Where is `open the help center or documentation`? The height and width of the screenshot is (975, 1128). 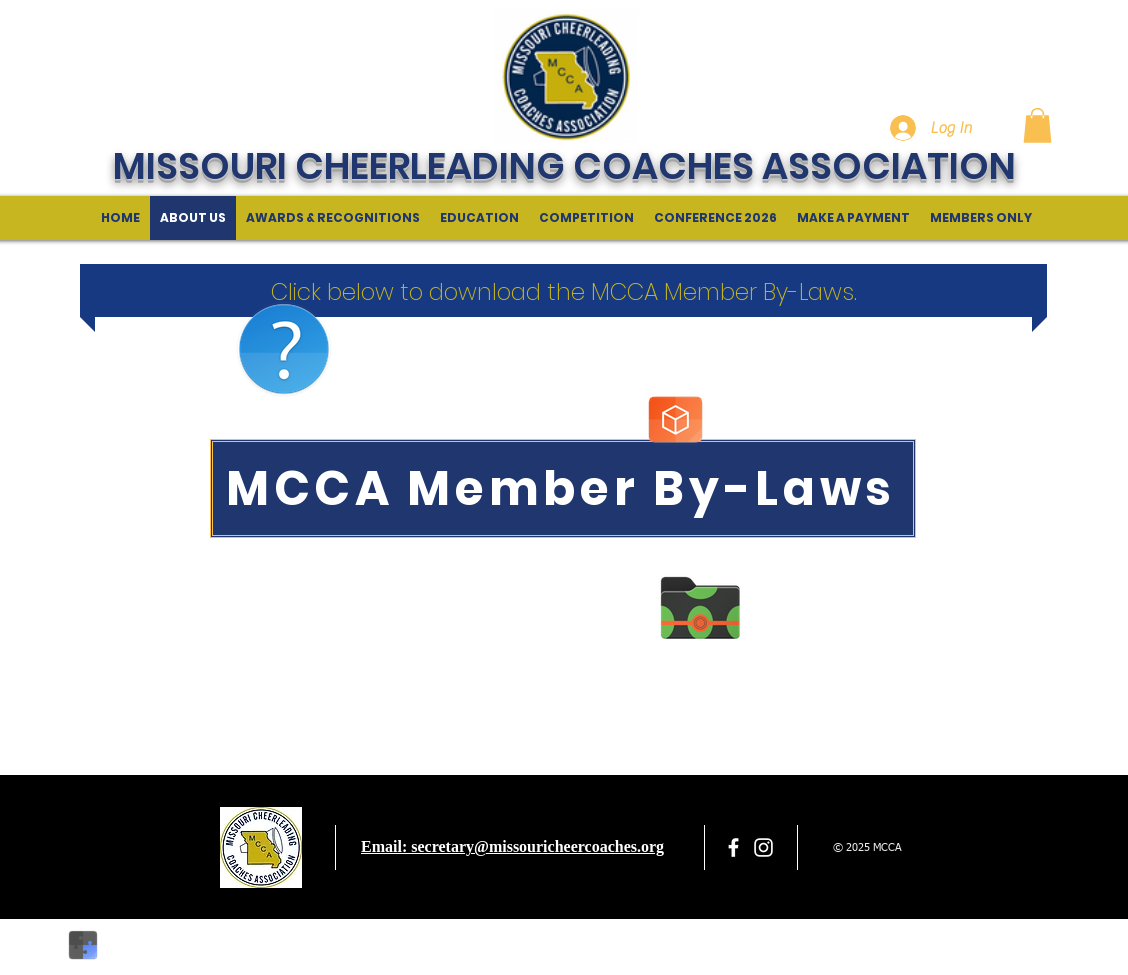
open the help center or documentation is located at coordinates (284, 349).